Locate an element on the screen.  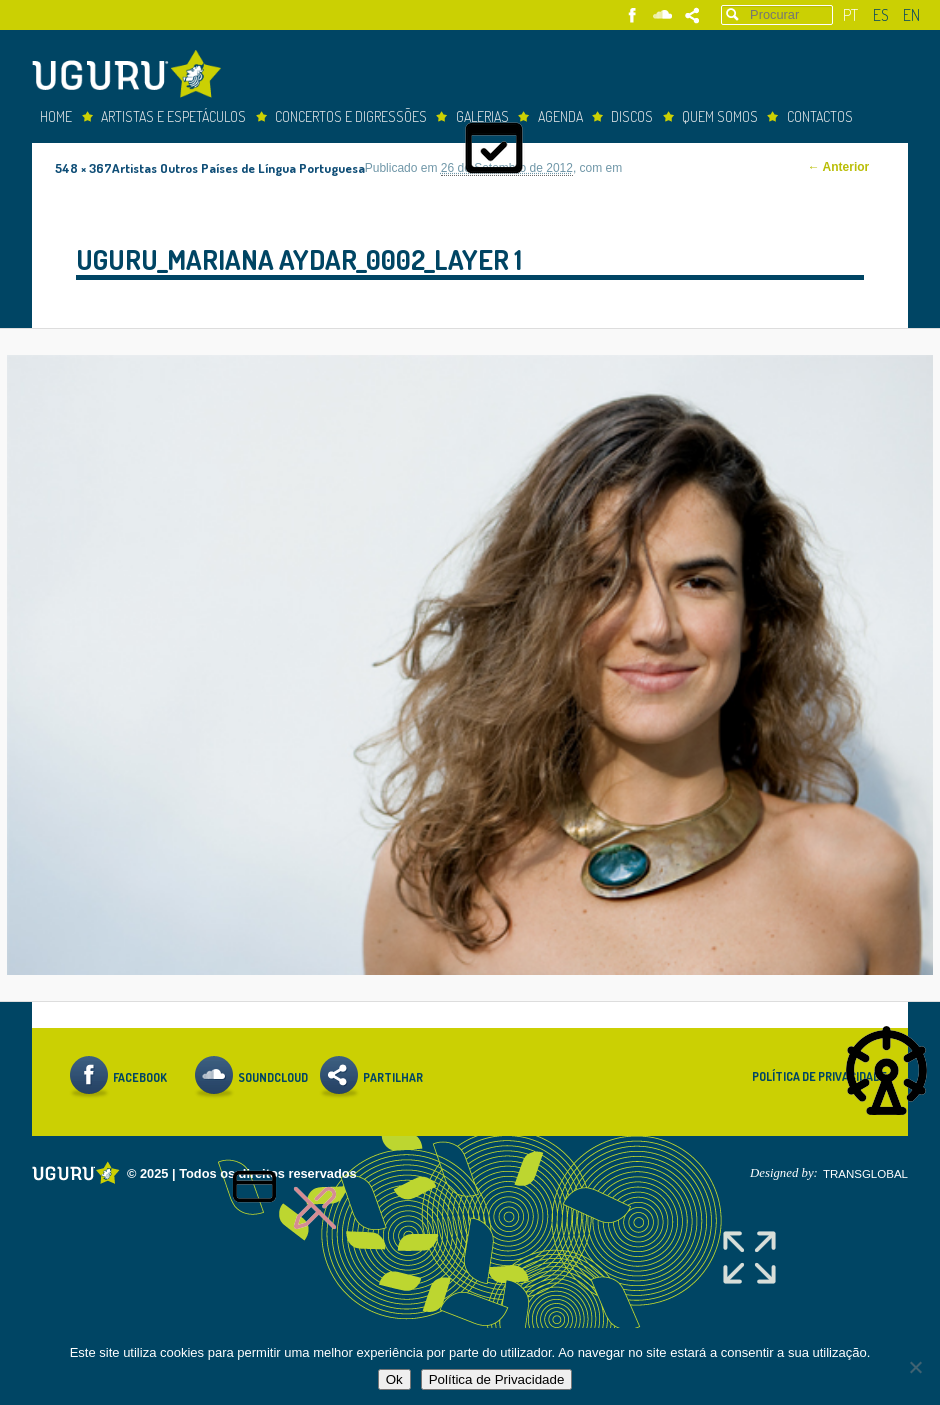
manage payment methods is located at coordinates (254, 1186).